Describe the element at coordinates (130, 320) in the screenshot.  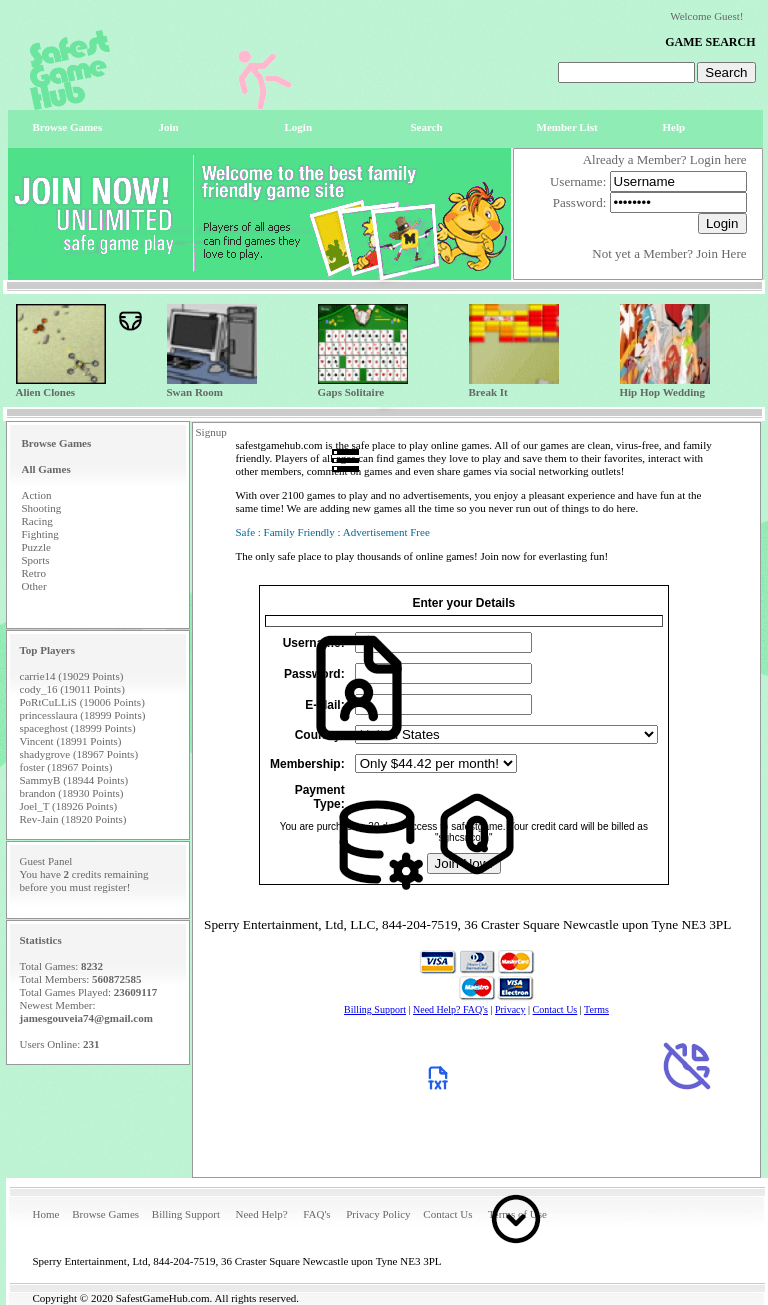
I see `track diaper changes for baby care logging` at that location.